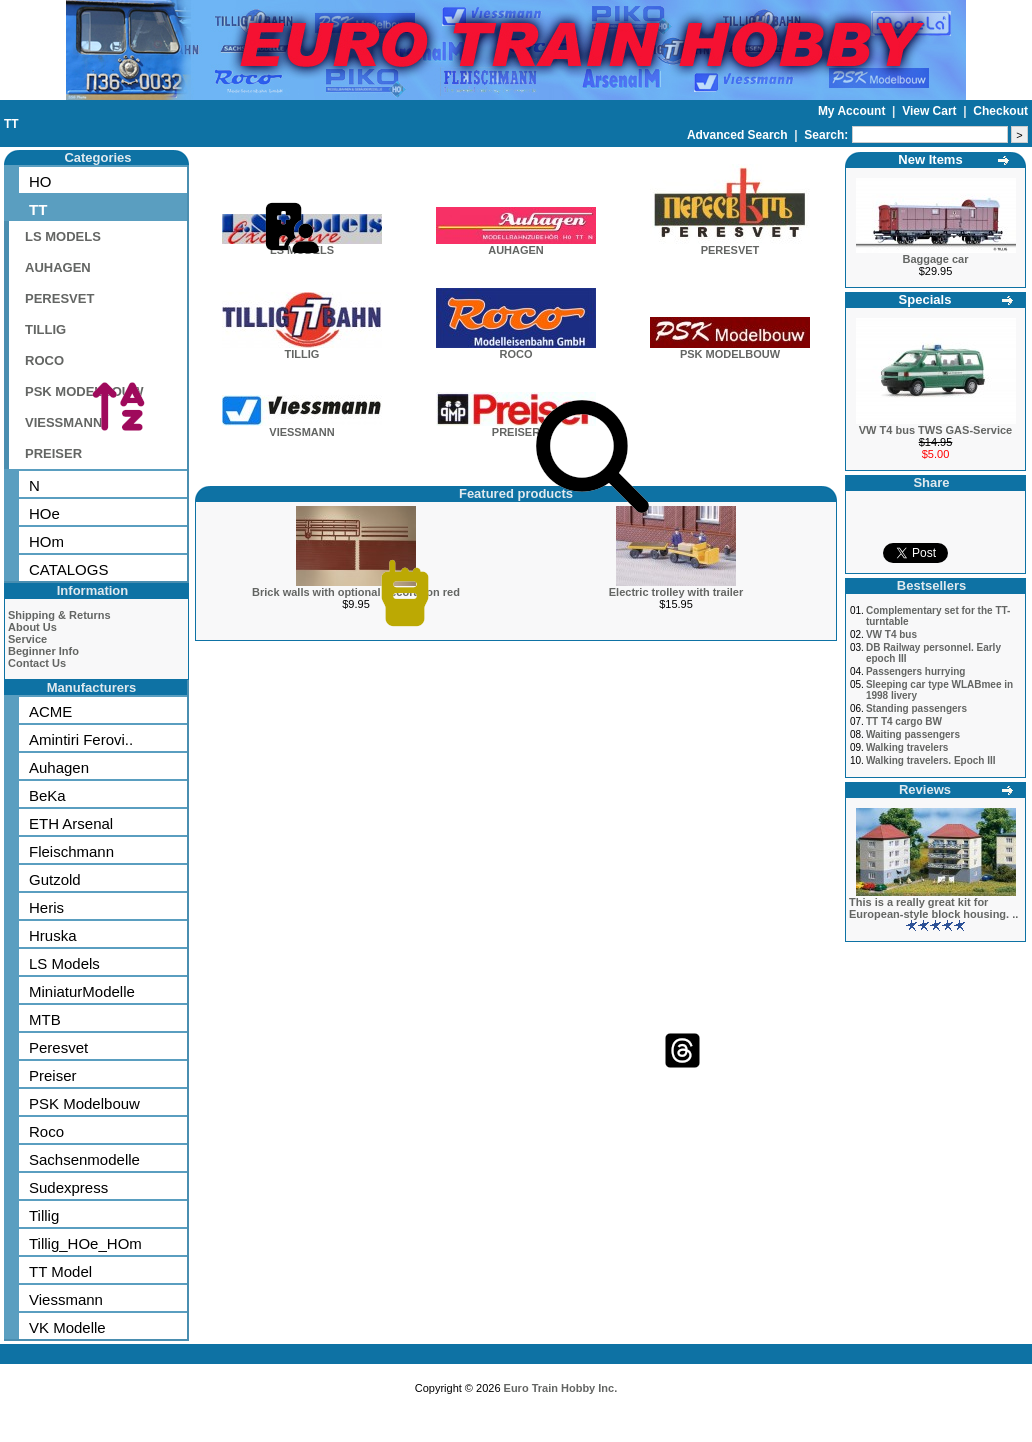  Describe the element at coordinates (289, 226) in the screenshot. I see `view patient profile or medical records` at that location.